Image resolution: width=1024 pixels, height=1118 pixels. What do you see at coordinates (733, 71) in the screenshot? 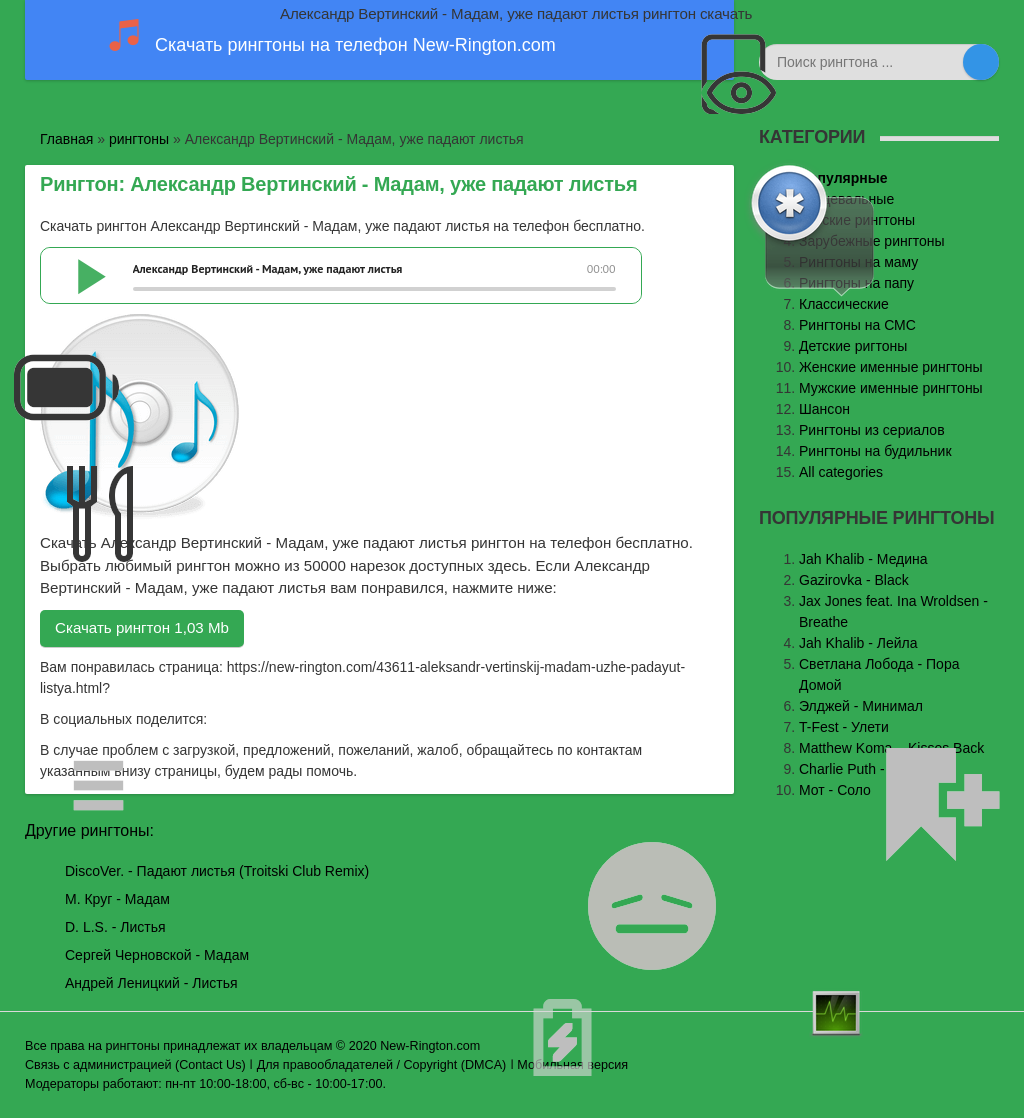
I see `open document viewer` at bounding box center [733, 71].